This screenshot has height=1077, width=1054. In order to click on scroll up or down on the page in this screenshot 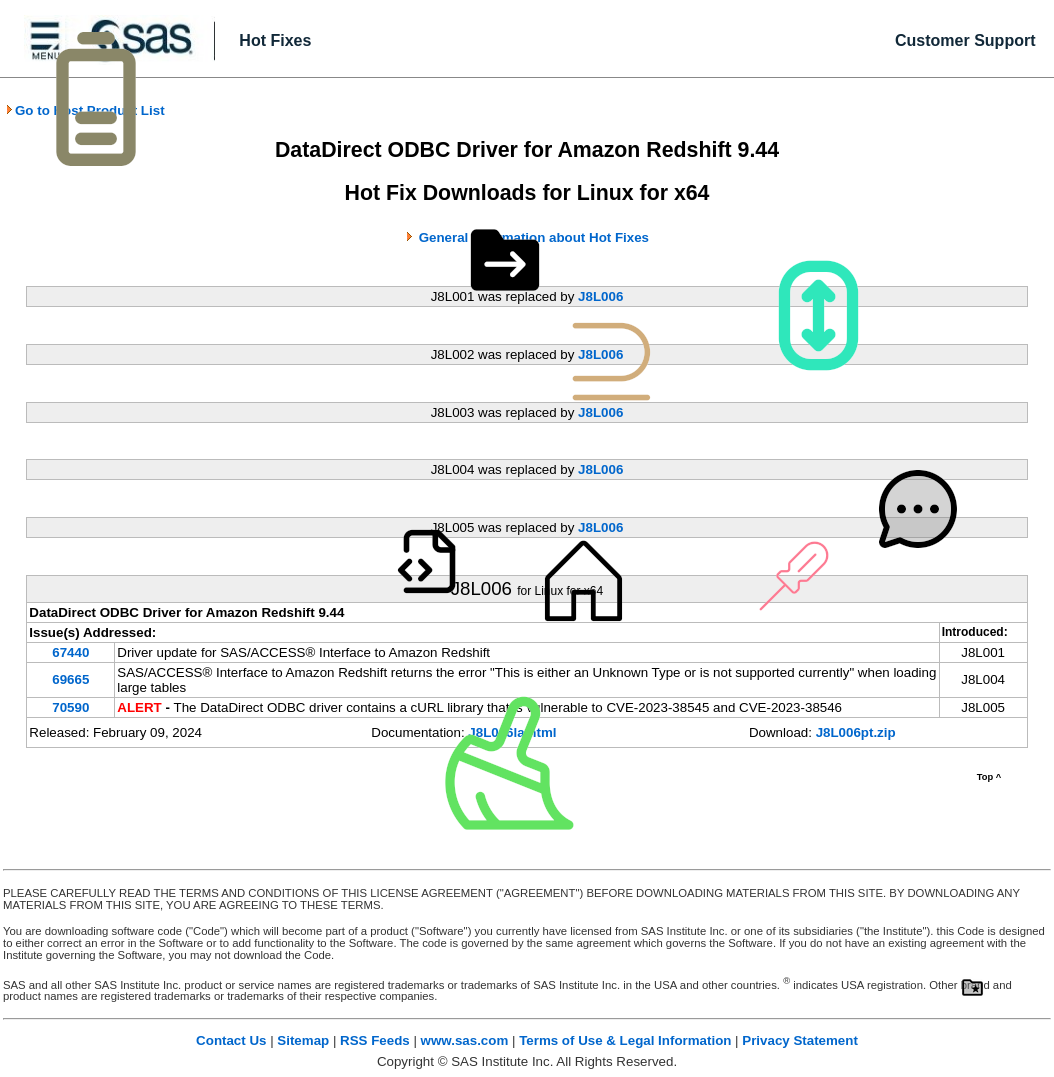, I will do `click(818, 315)`.